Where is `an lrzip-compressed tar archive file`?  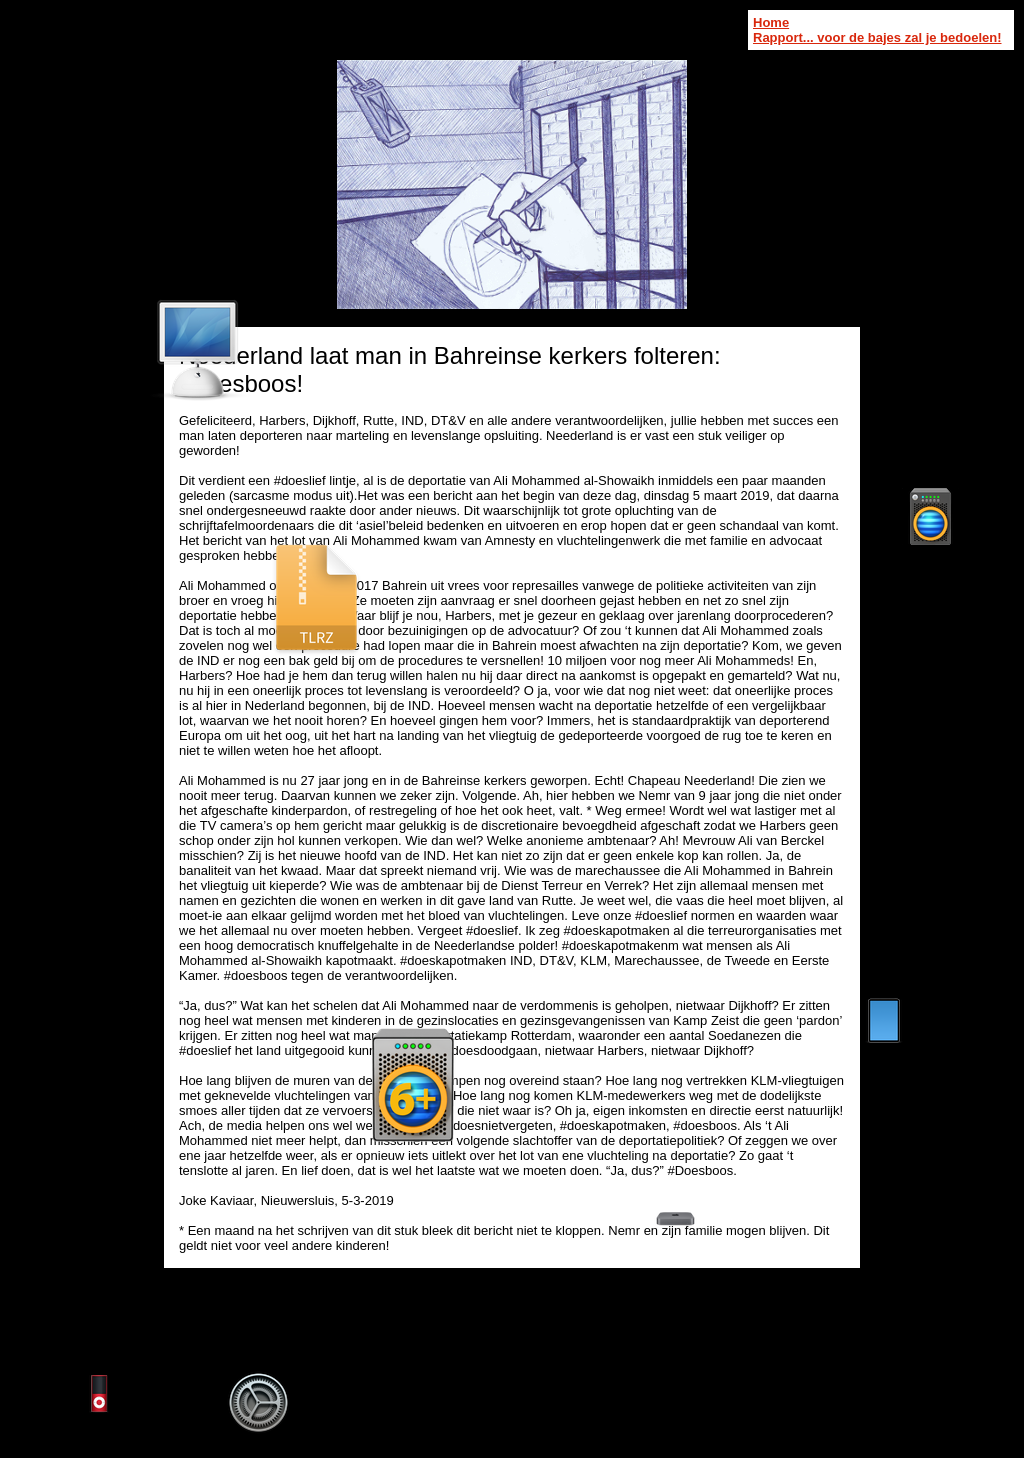 an lrzip-compressed tar archive file is located at coordinates (316, 599).